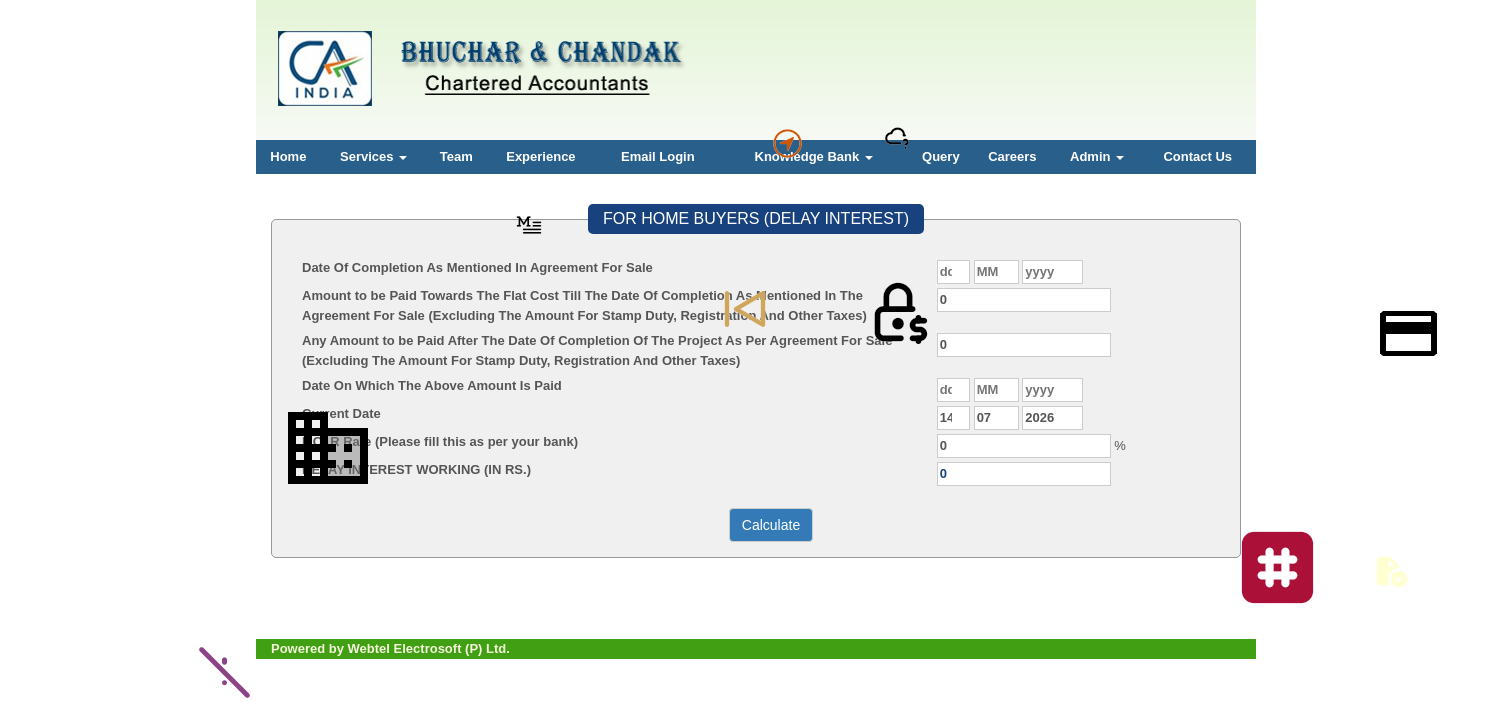 Image resolution: width=1512 pixels, height=720 pixels. Describe the element at coordinates (1391, 571) in the screenshot. I see `file successfully uploaded or verified` at that location.